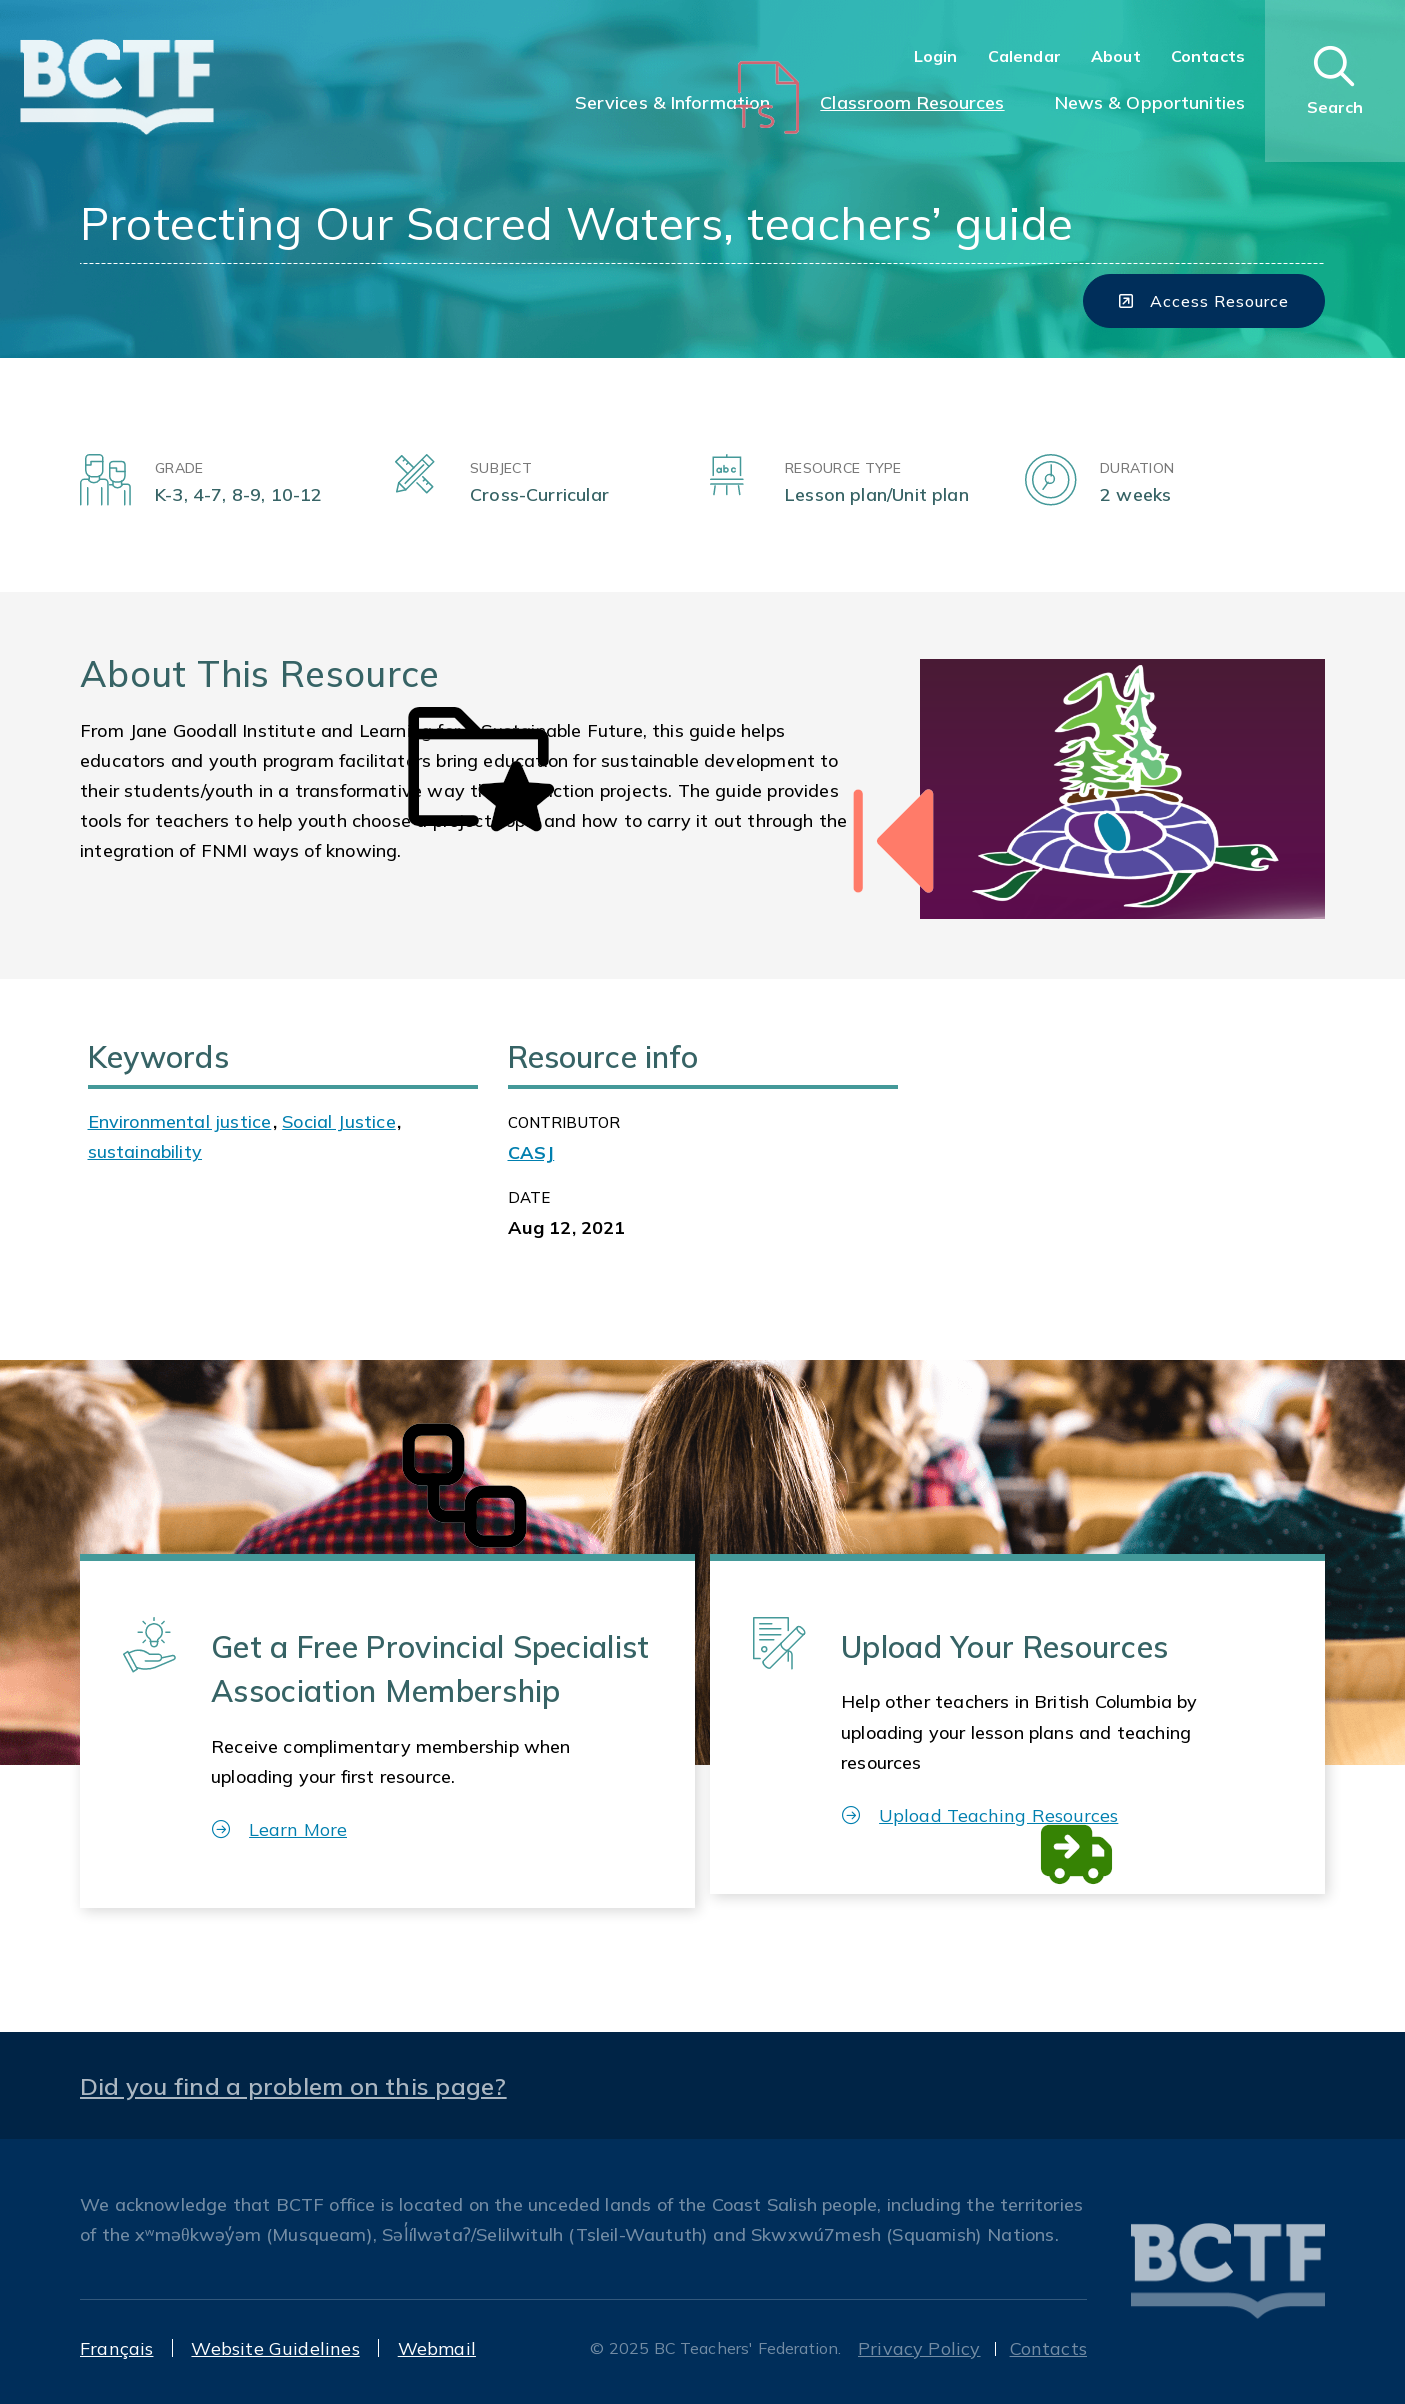 Image resolution: width=1405 pixels, height=2404 pixels. I want to click on go to previous track or beginning, so click(891, 841).